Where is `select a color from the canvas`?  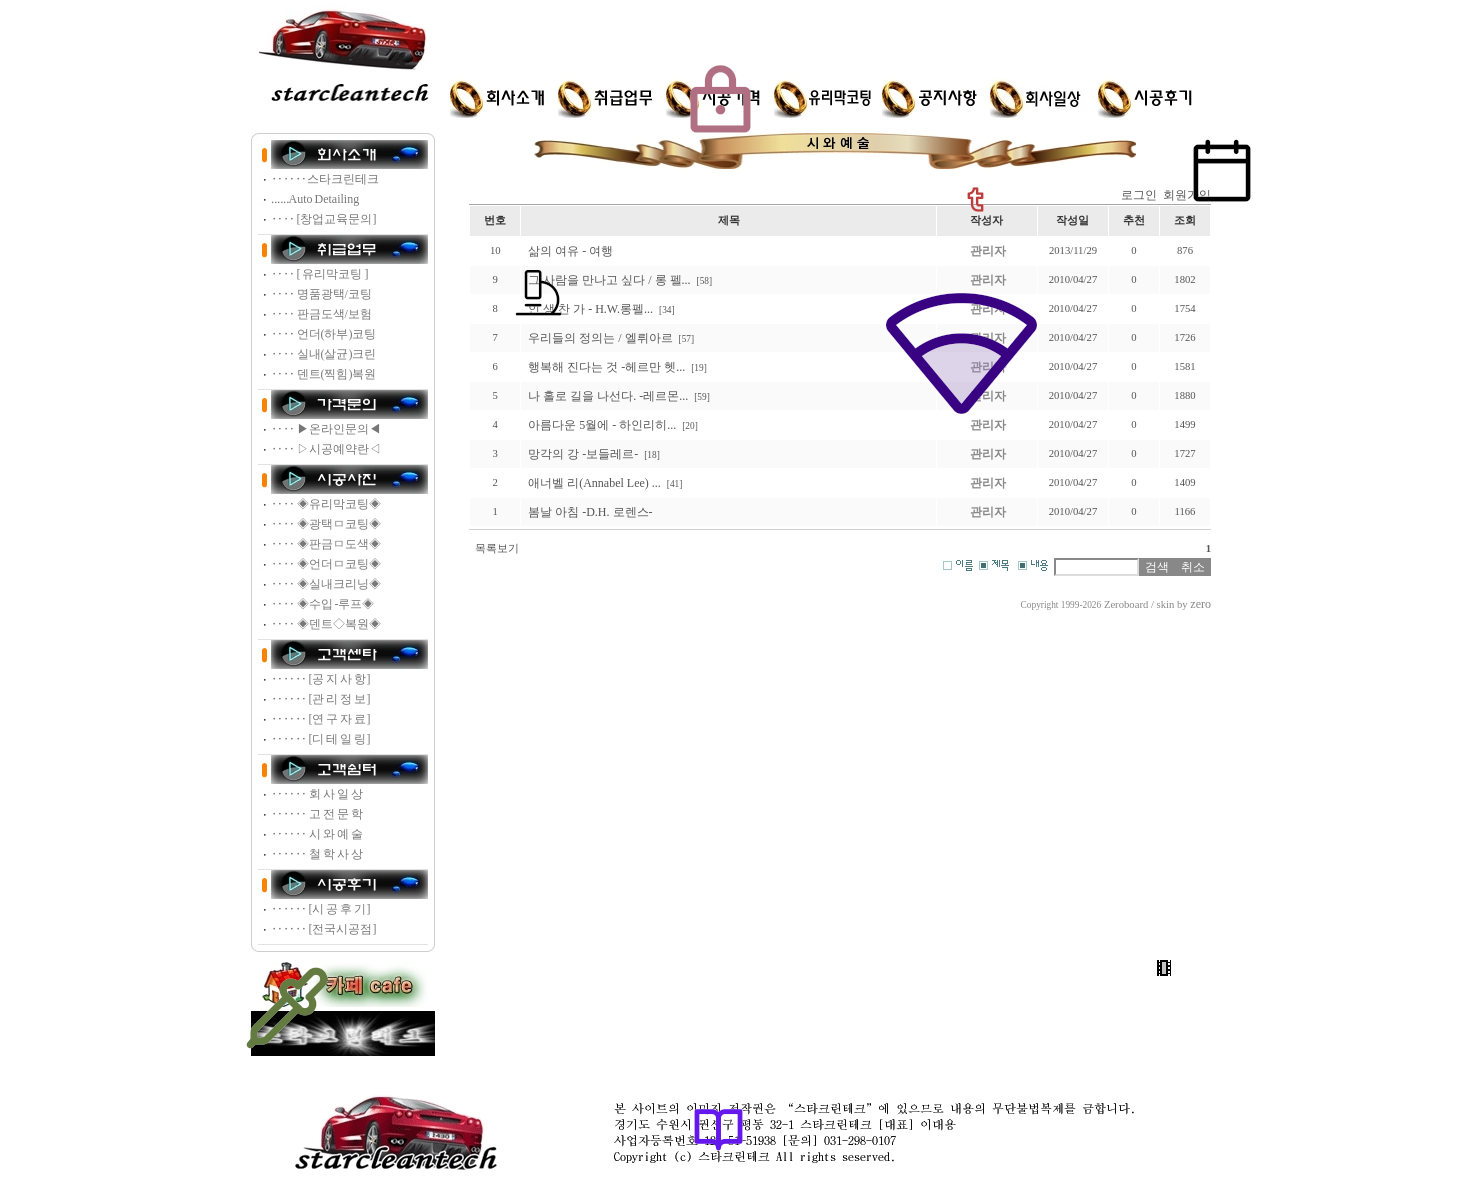 select a color from the canvas is located at coordinates (287, 1008).